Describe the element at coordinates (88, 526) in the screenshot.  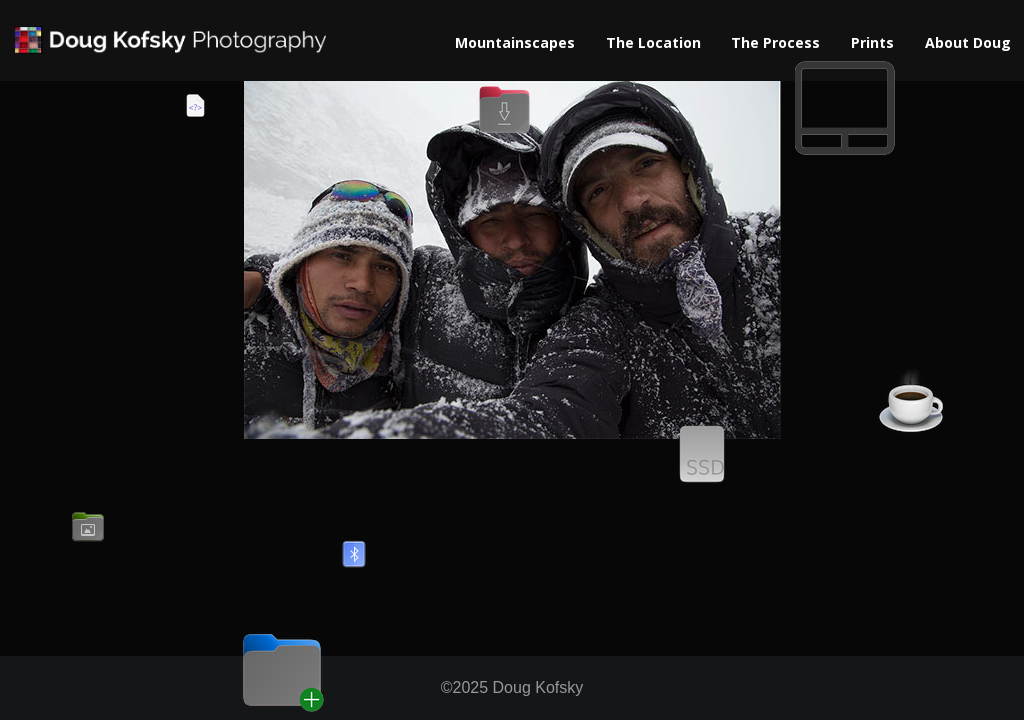
I see `open your pictures folder` at that location.